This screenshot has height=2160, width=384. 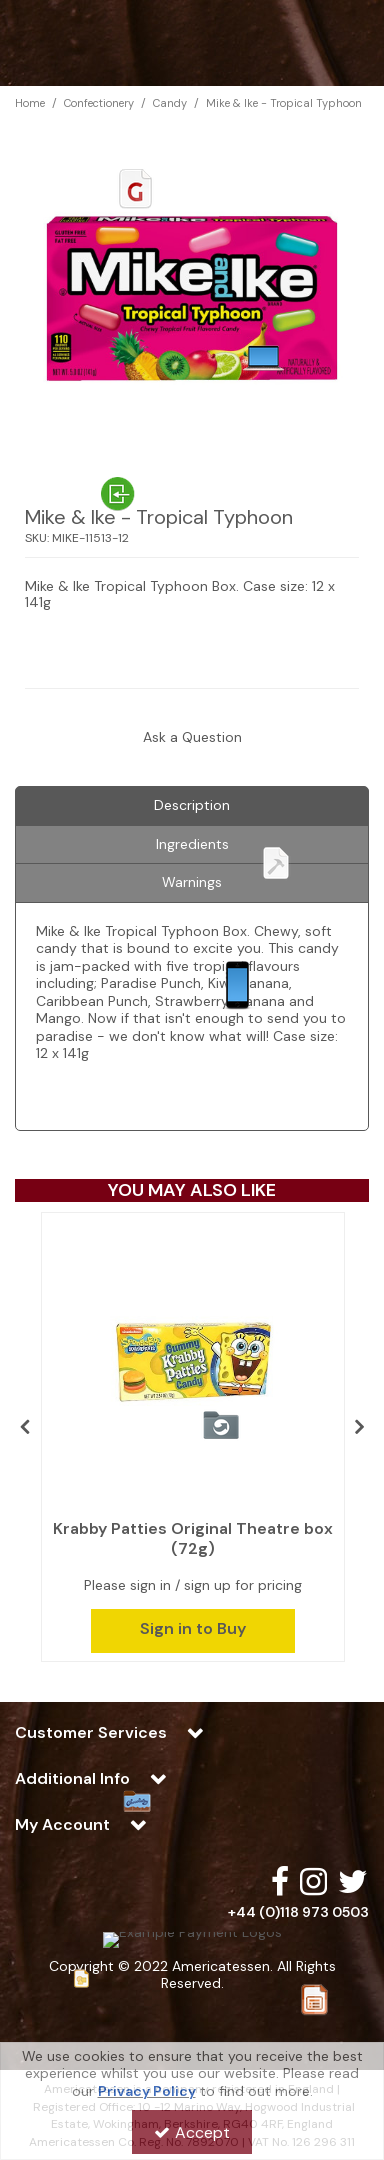 What do you see at coordinates (135, 188) in the screenshot?
I see `a g-code file for 3D printing or CNC machining` at bounding box center [135, 188].